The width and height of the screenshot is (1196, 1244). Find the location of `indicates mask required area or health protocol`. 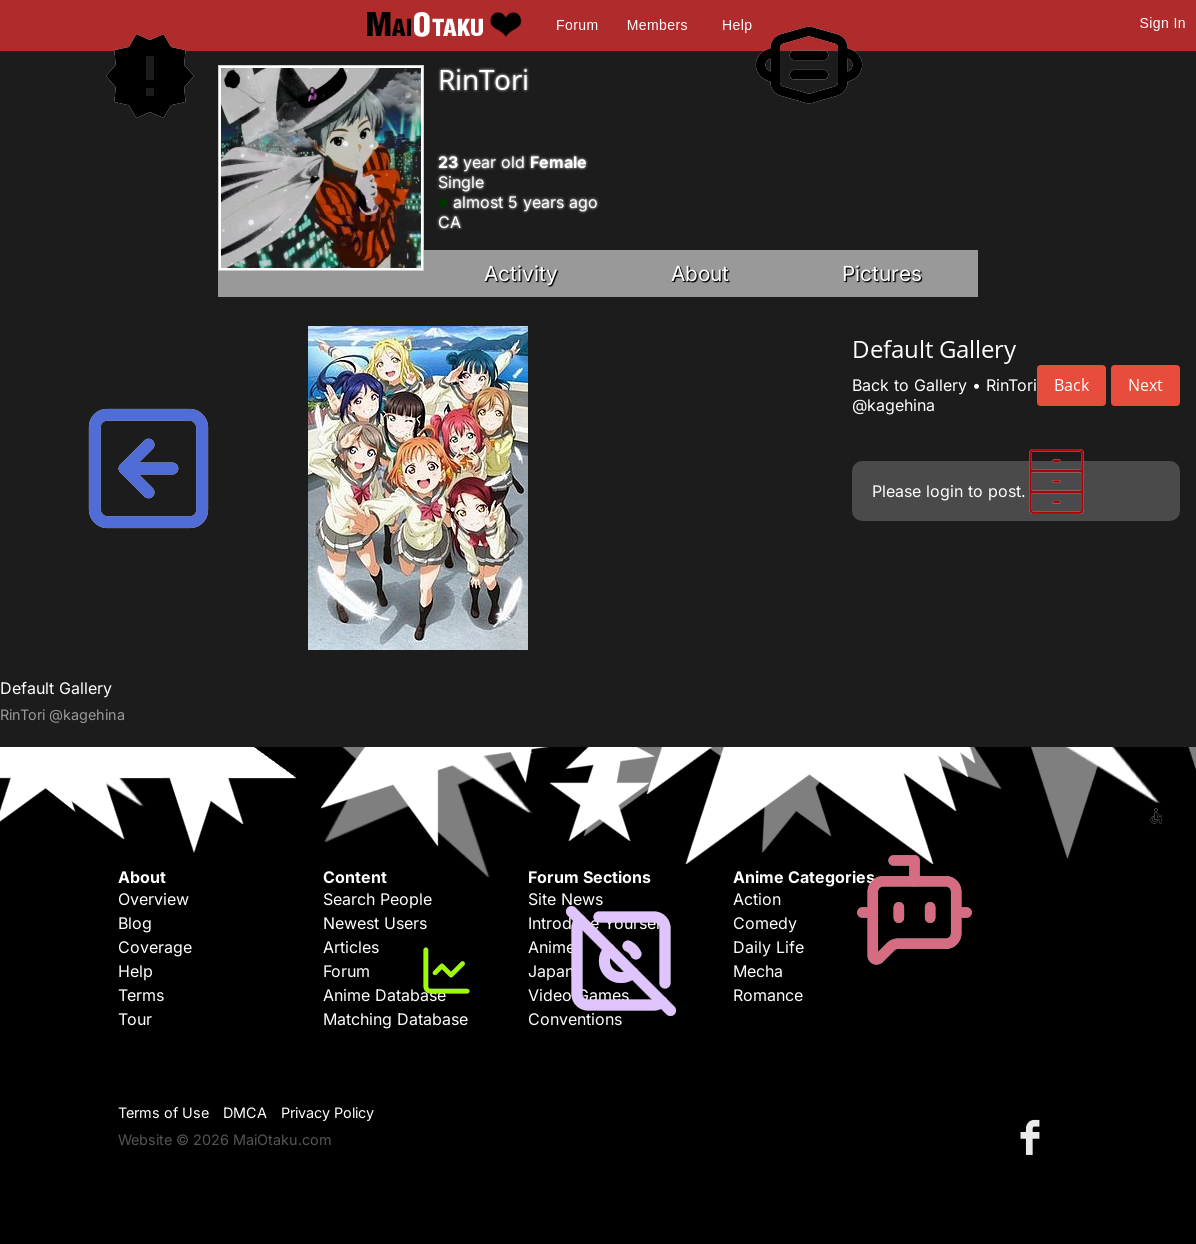

indicates mask required area or health protocol is located at coordinates (809, 65).